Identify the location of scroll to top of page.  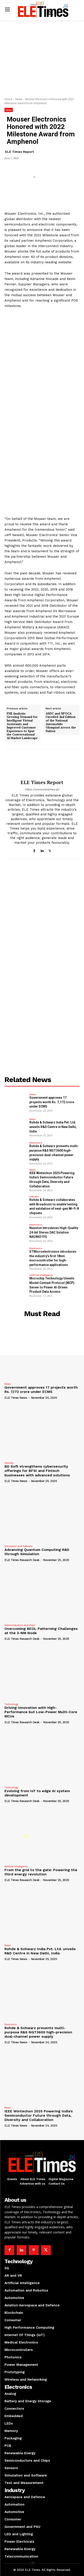
(34, 177).